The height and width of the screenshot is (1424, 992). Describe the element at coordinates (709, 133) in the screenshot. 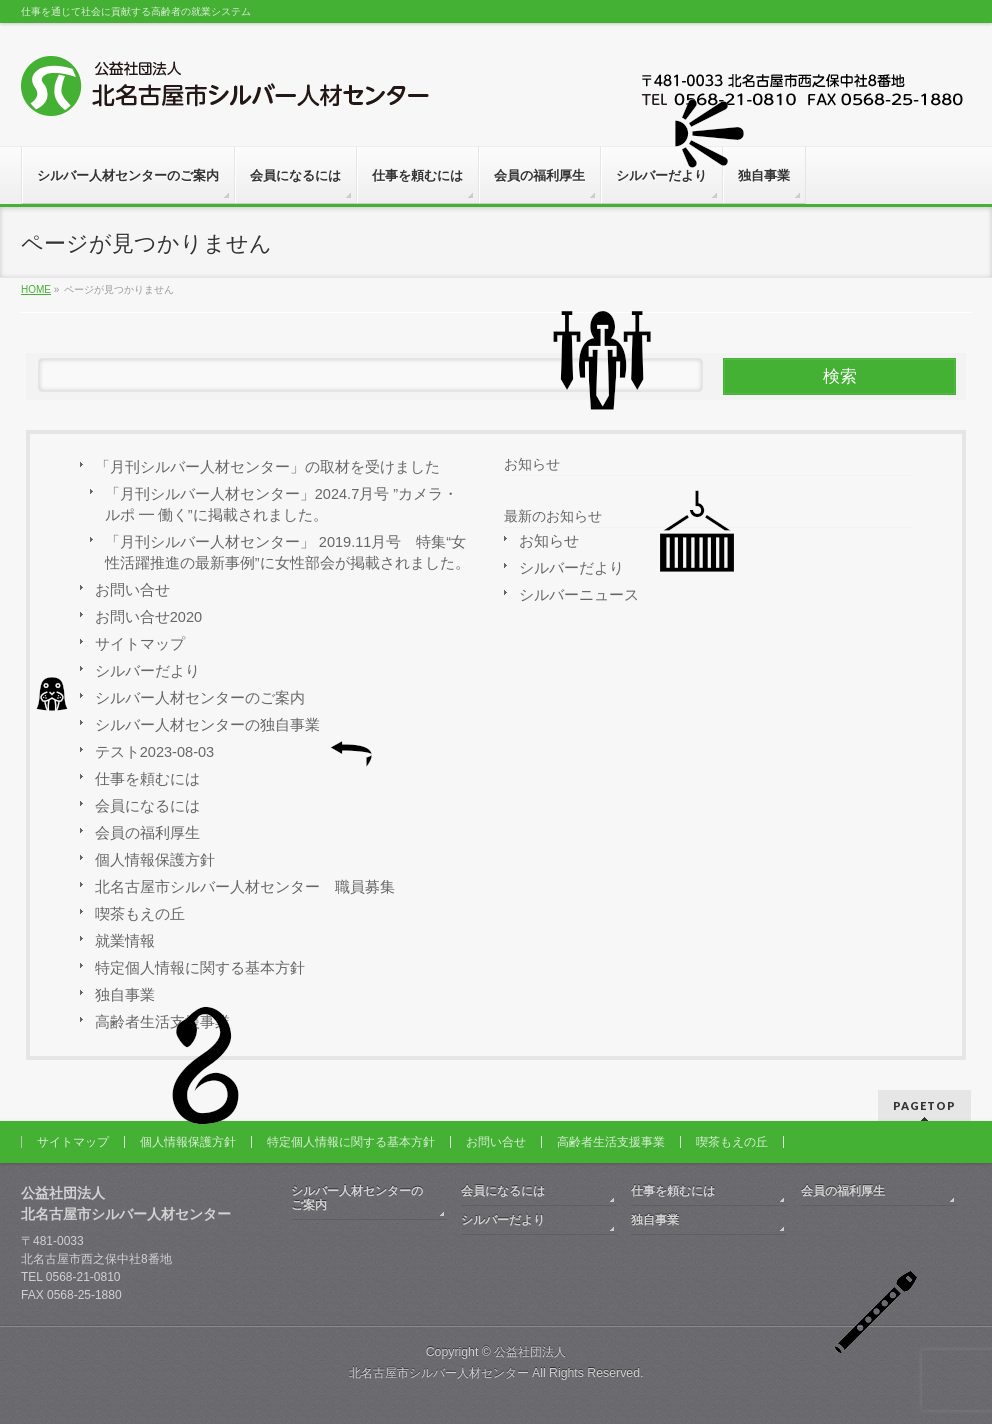

I see `indicates a splash effect or impact animation` at that location.